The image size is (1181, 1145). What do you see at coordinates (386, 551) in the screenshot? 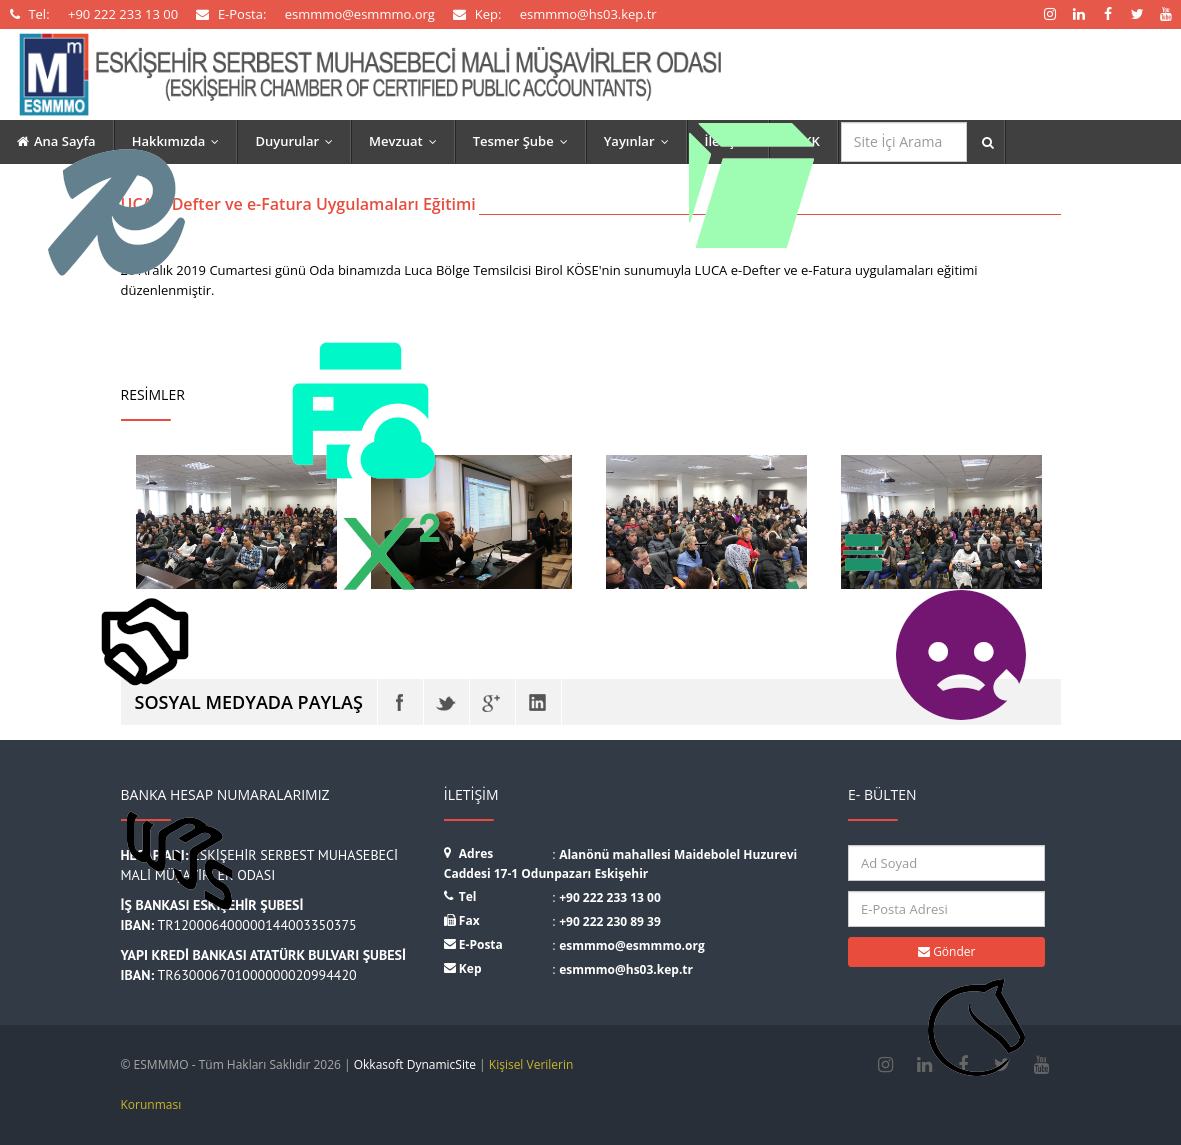
I see `format selected text as superscript` at bounding box center [386, 551].